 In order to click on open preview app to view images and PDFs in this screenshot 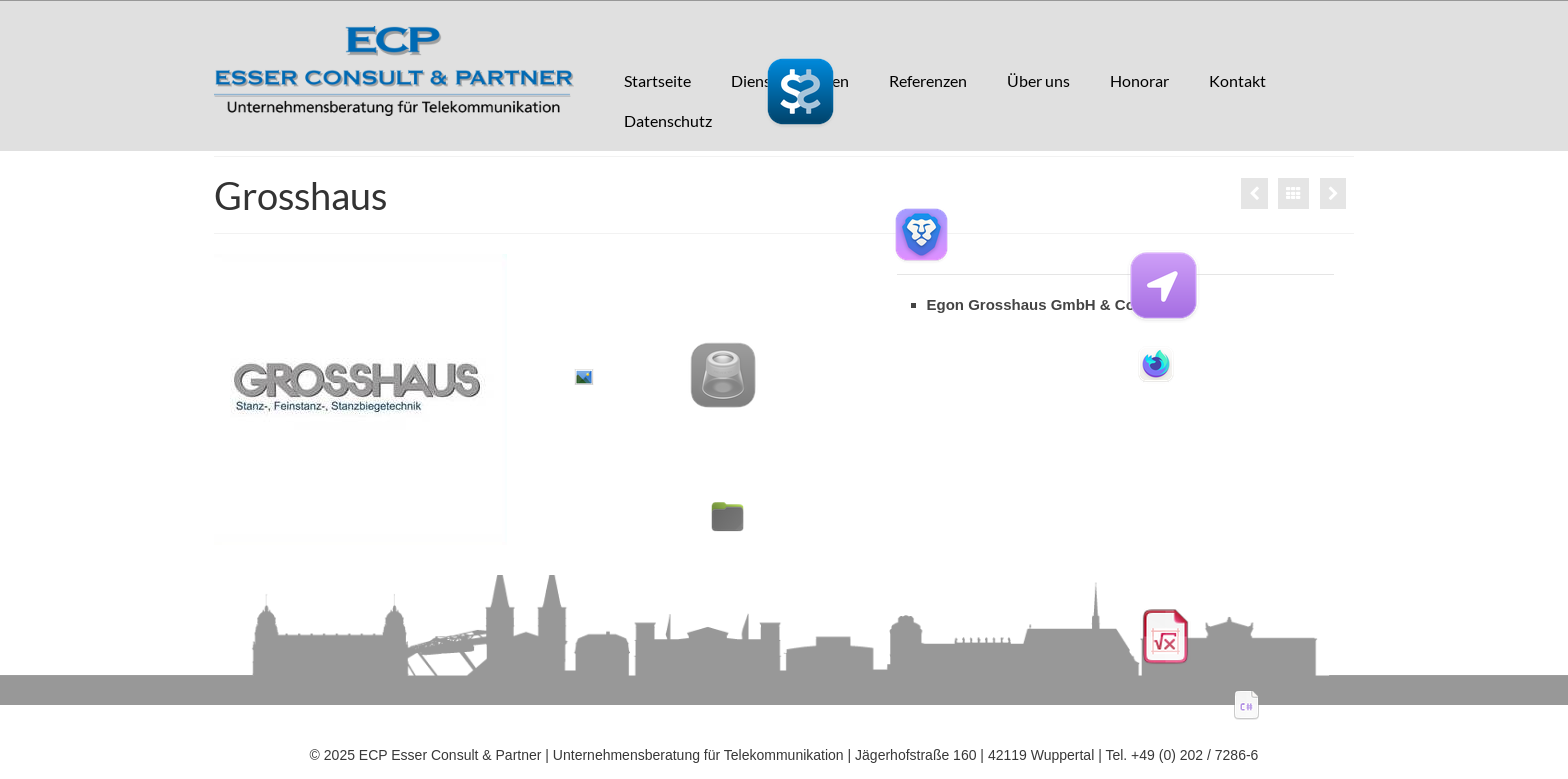, I will do `click(723, 375)`.